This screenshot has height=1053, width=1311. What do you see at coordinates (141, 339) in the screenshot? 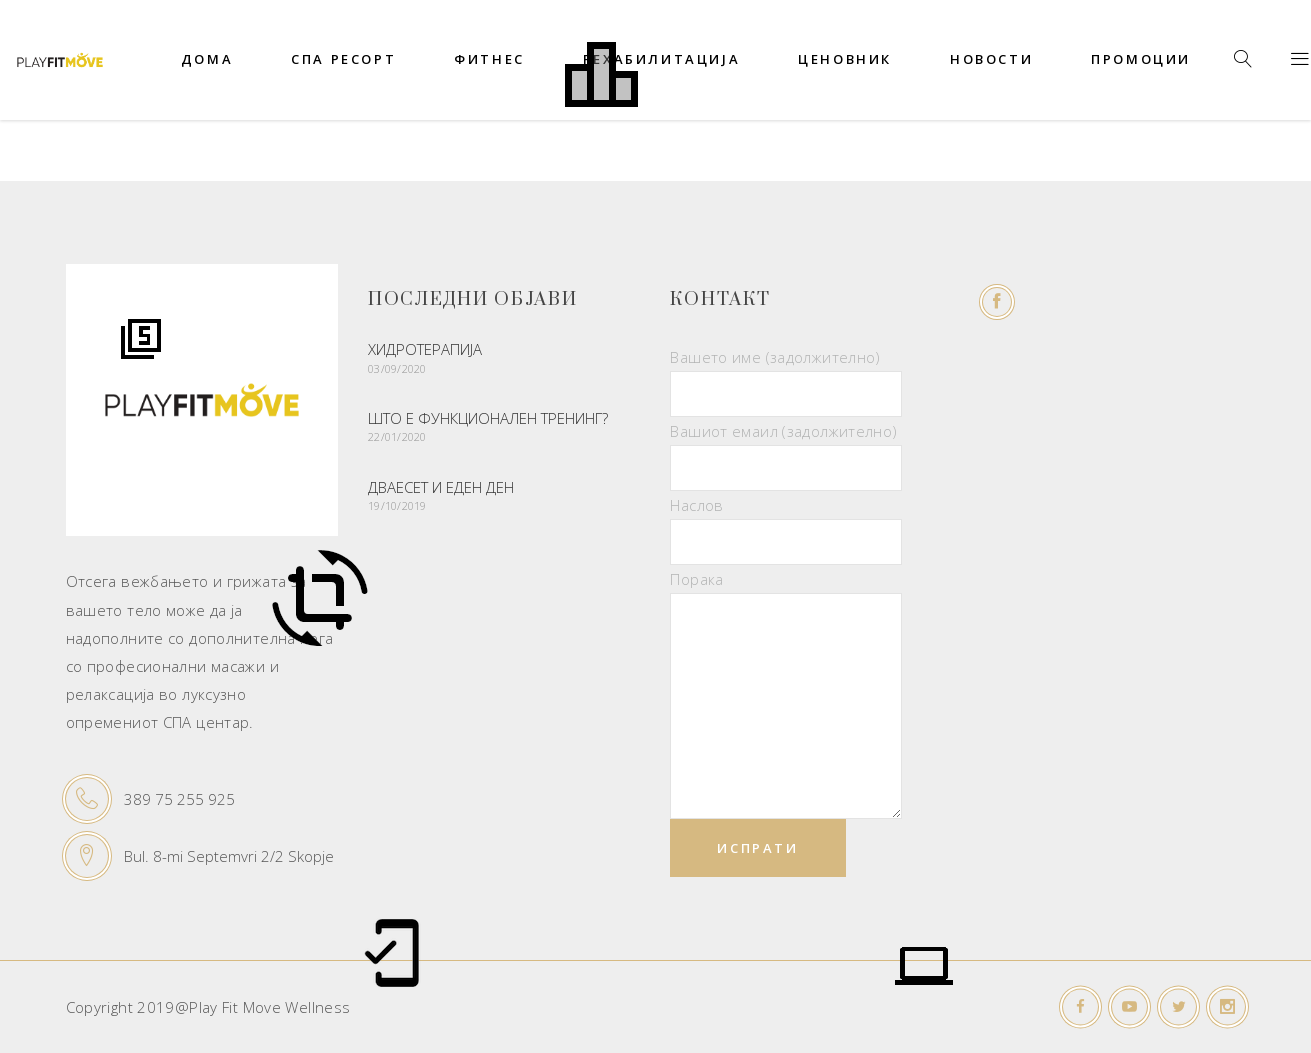
I see `filter or view 5 items` at bounding box center [141, 339].